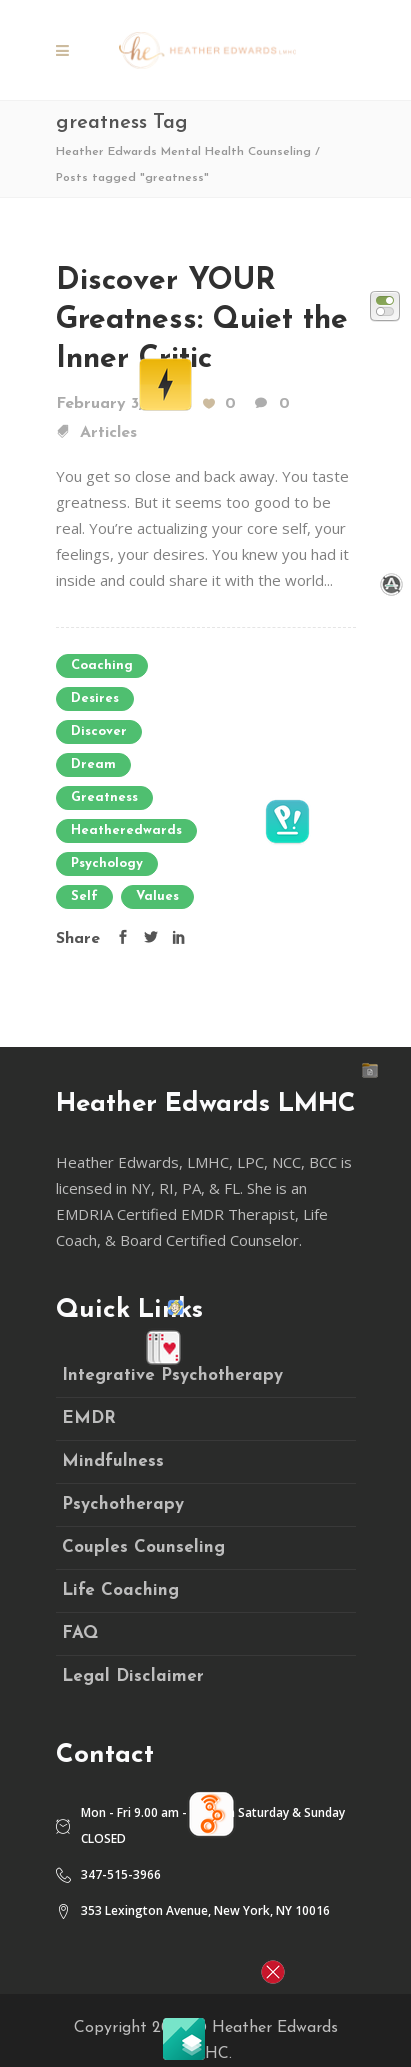  What do you see at coordinates (370, 1070) in the screenshot?
I see `open your documents folder` at bounding box center [370, 1070].